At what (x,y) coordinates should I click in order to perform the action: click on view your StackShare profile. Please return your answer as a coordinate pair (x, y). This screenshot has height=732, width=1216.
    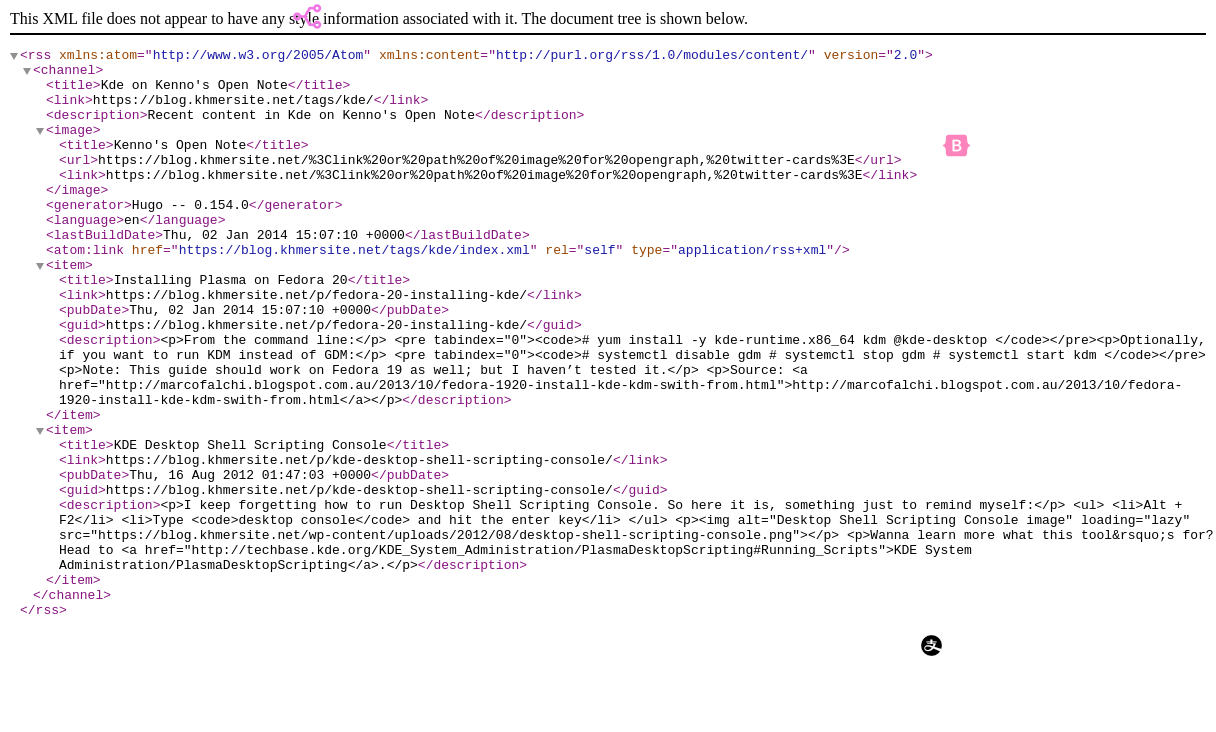
    Looking at the image, I should click on (307, 16).